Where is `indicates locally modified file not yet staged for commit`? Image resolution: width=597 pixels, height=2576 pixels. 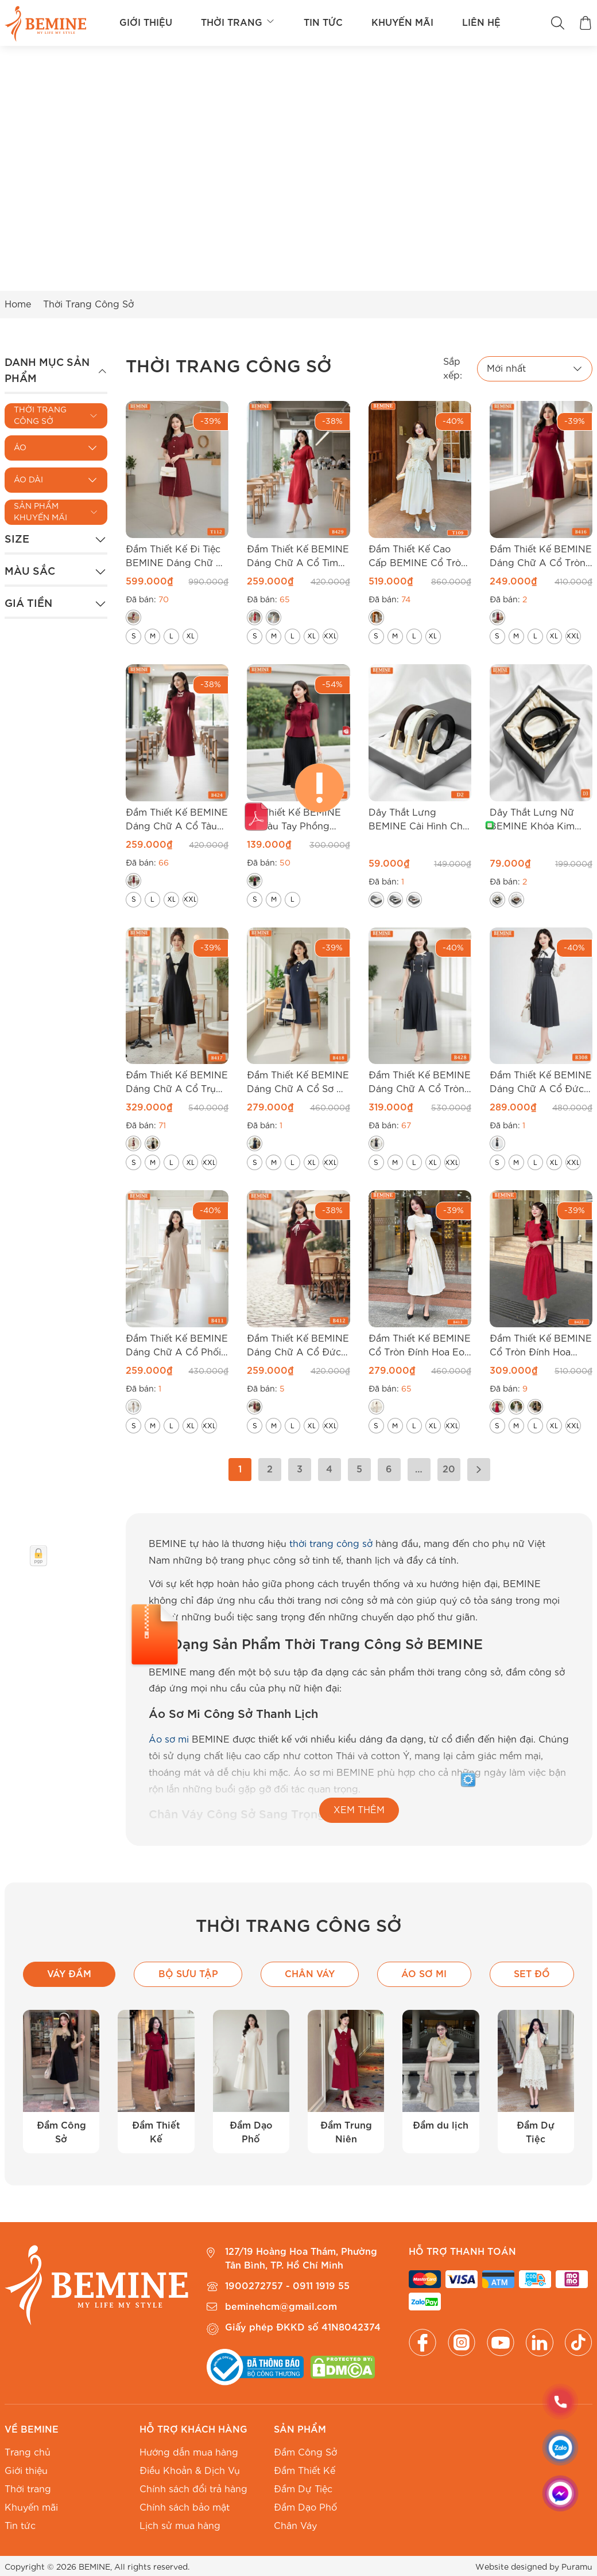
indicates locally modified file not yet staged for commit is located at coordinates (319, 788).